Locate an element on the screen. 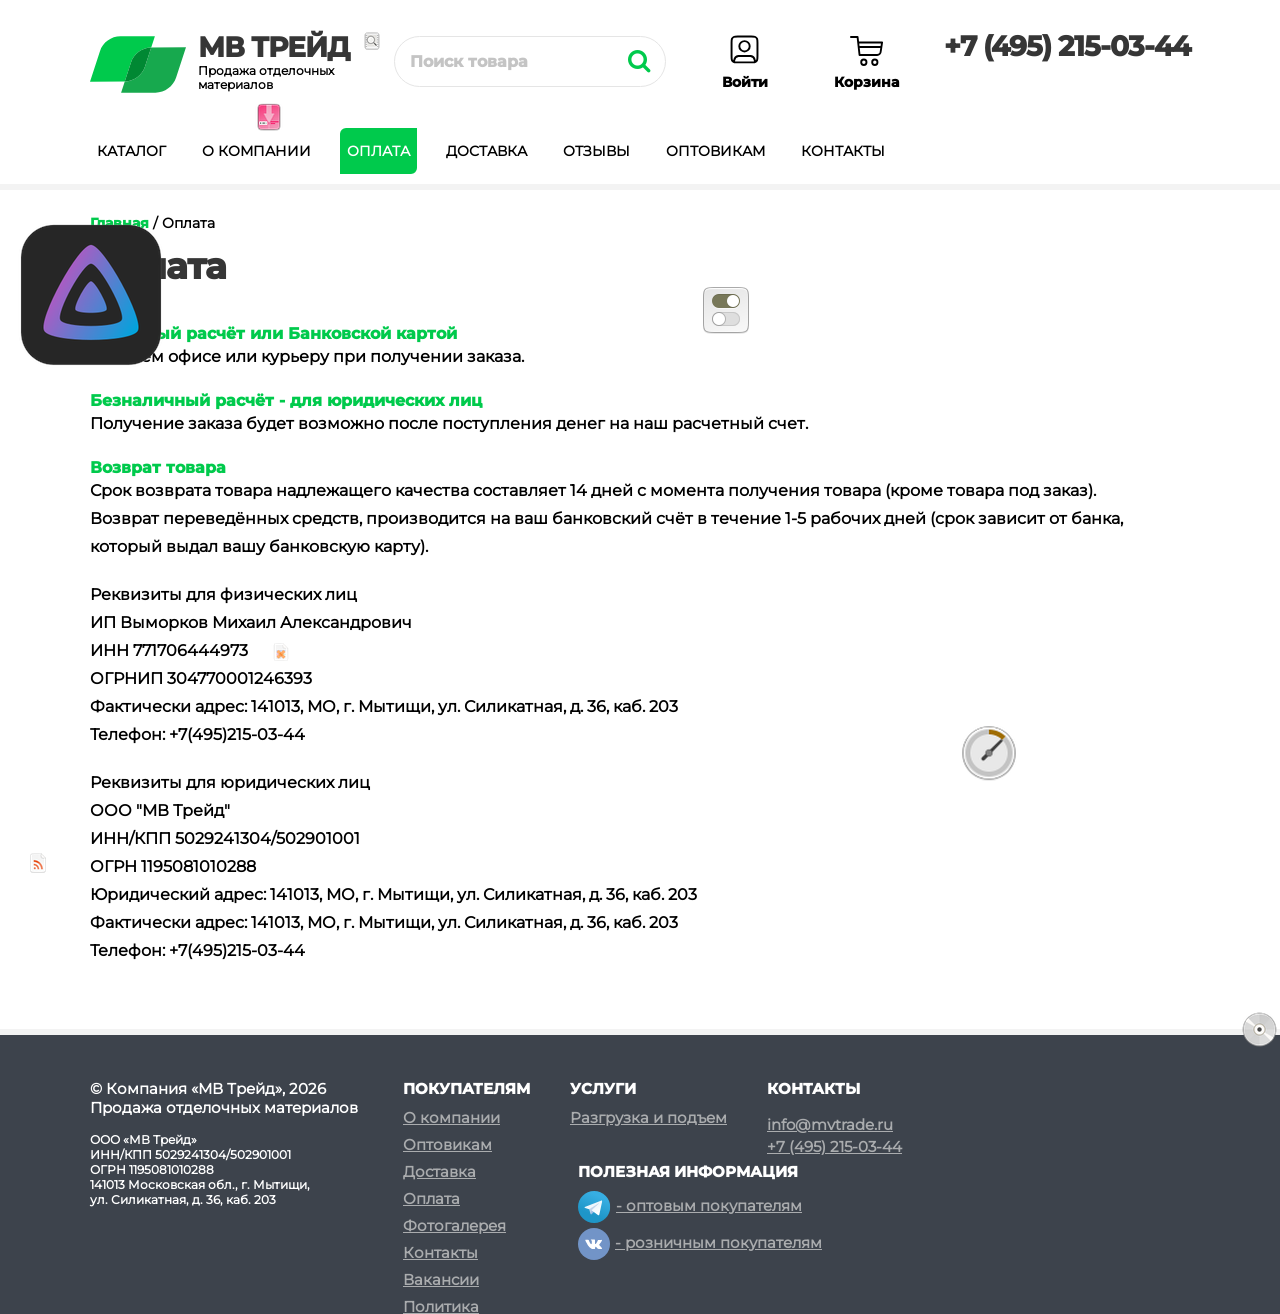 The image size is (1280, 1314). a patch or diff file for code changes is located at coordinates (281, 652).